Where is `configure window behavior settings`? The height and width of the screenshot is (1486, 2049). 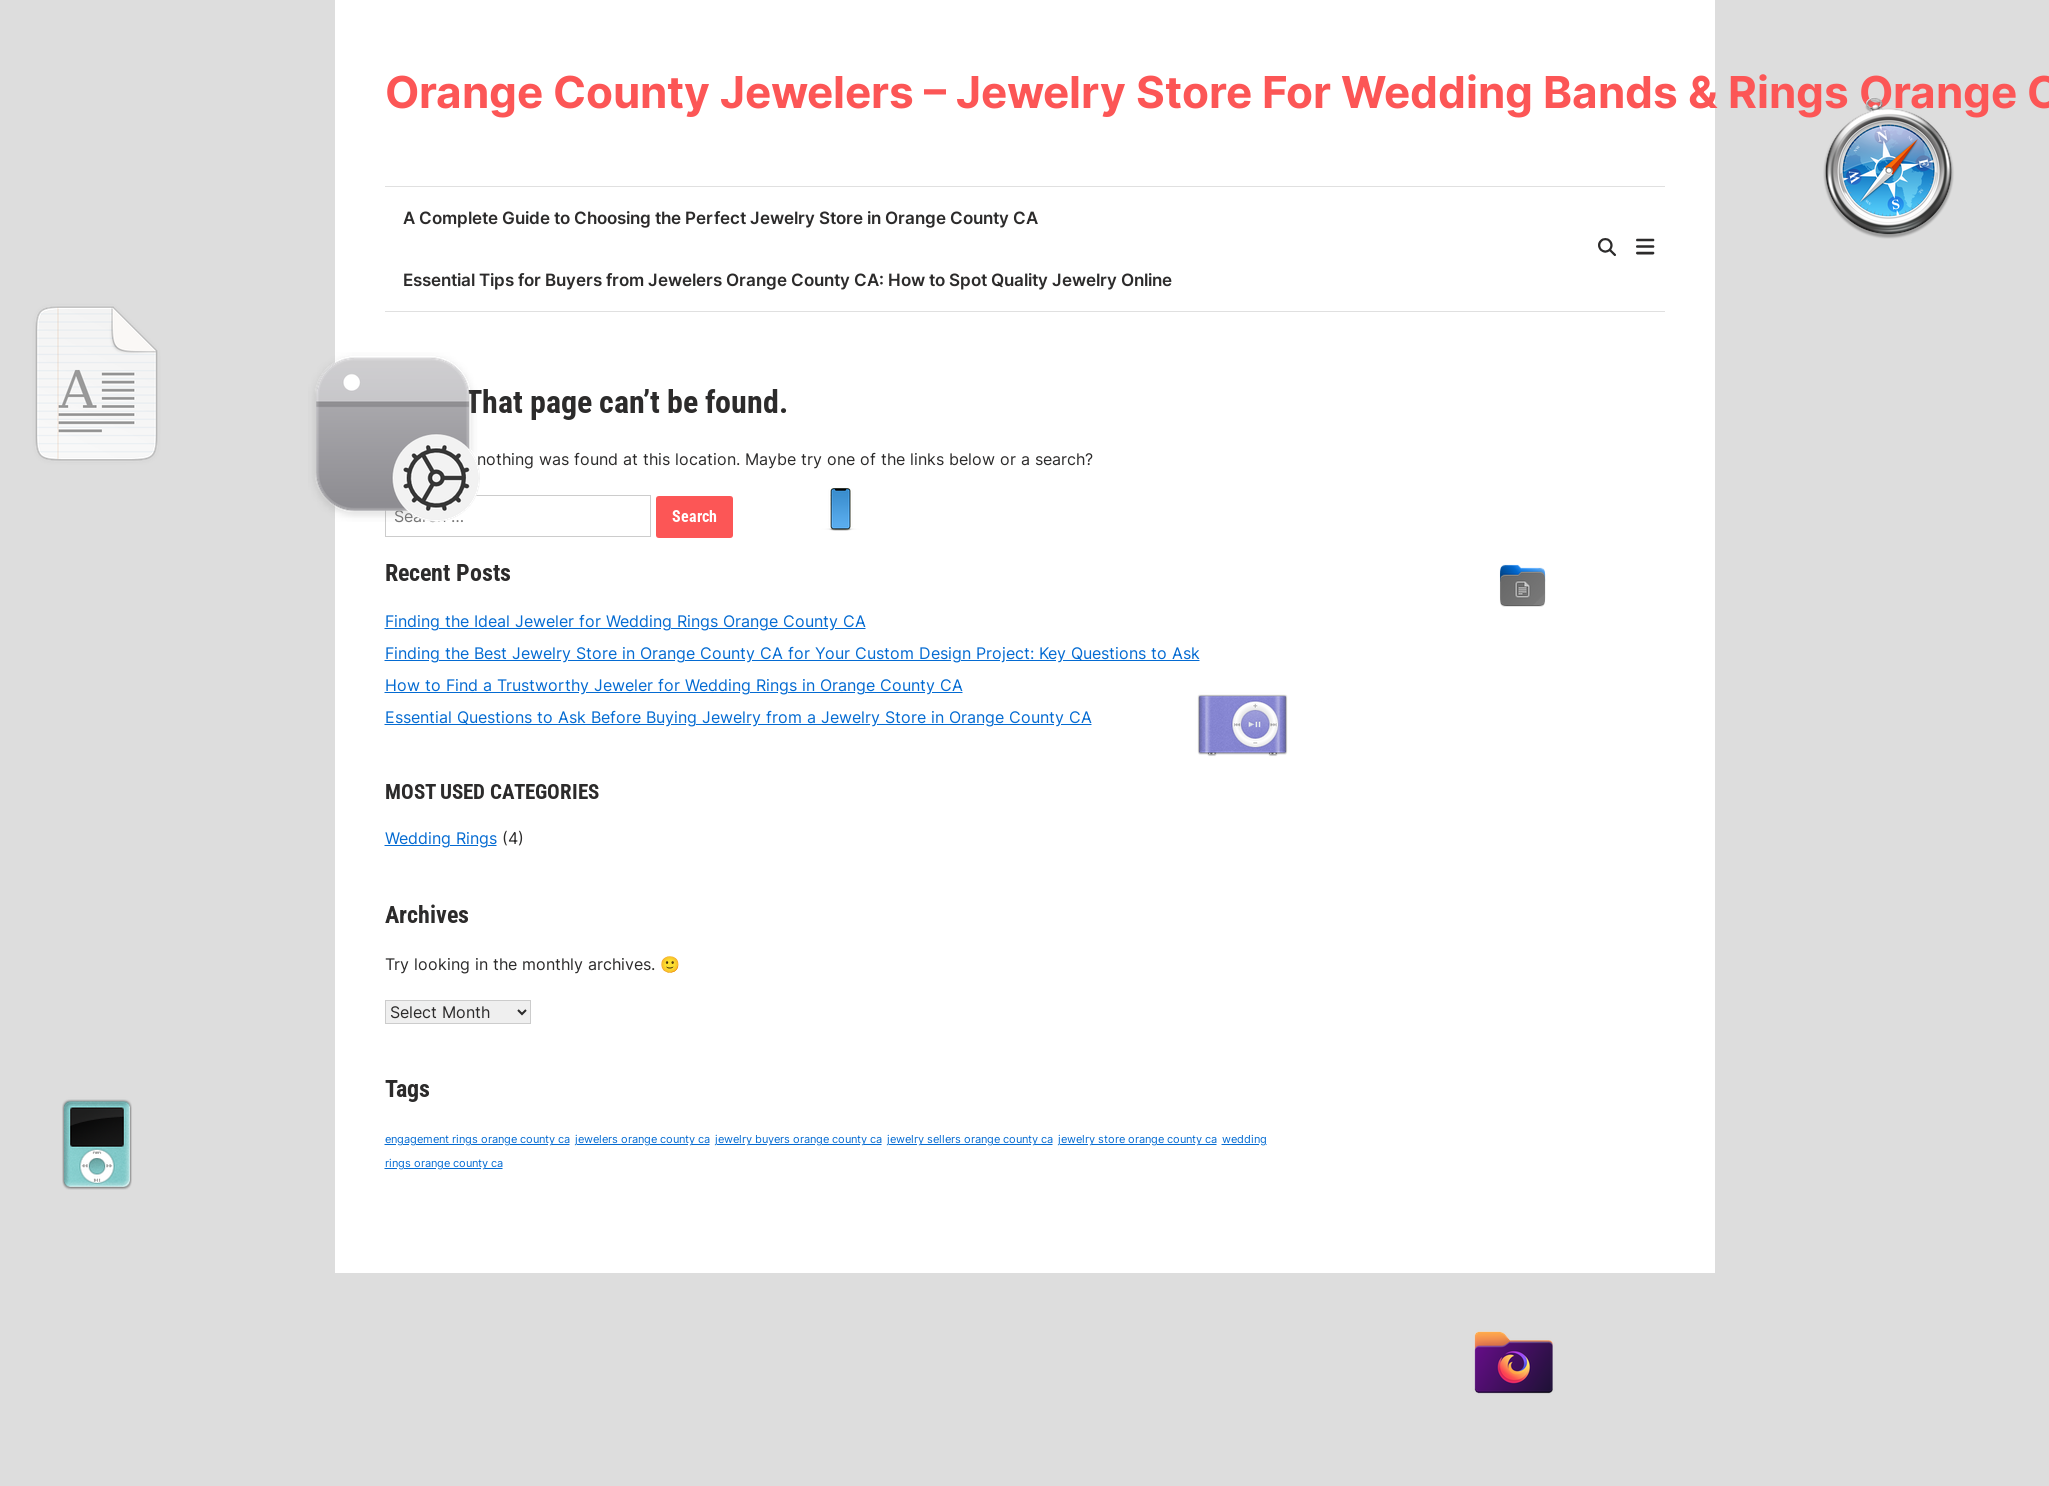
configure window behavior settings is located at coordinates (394, 437).